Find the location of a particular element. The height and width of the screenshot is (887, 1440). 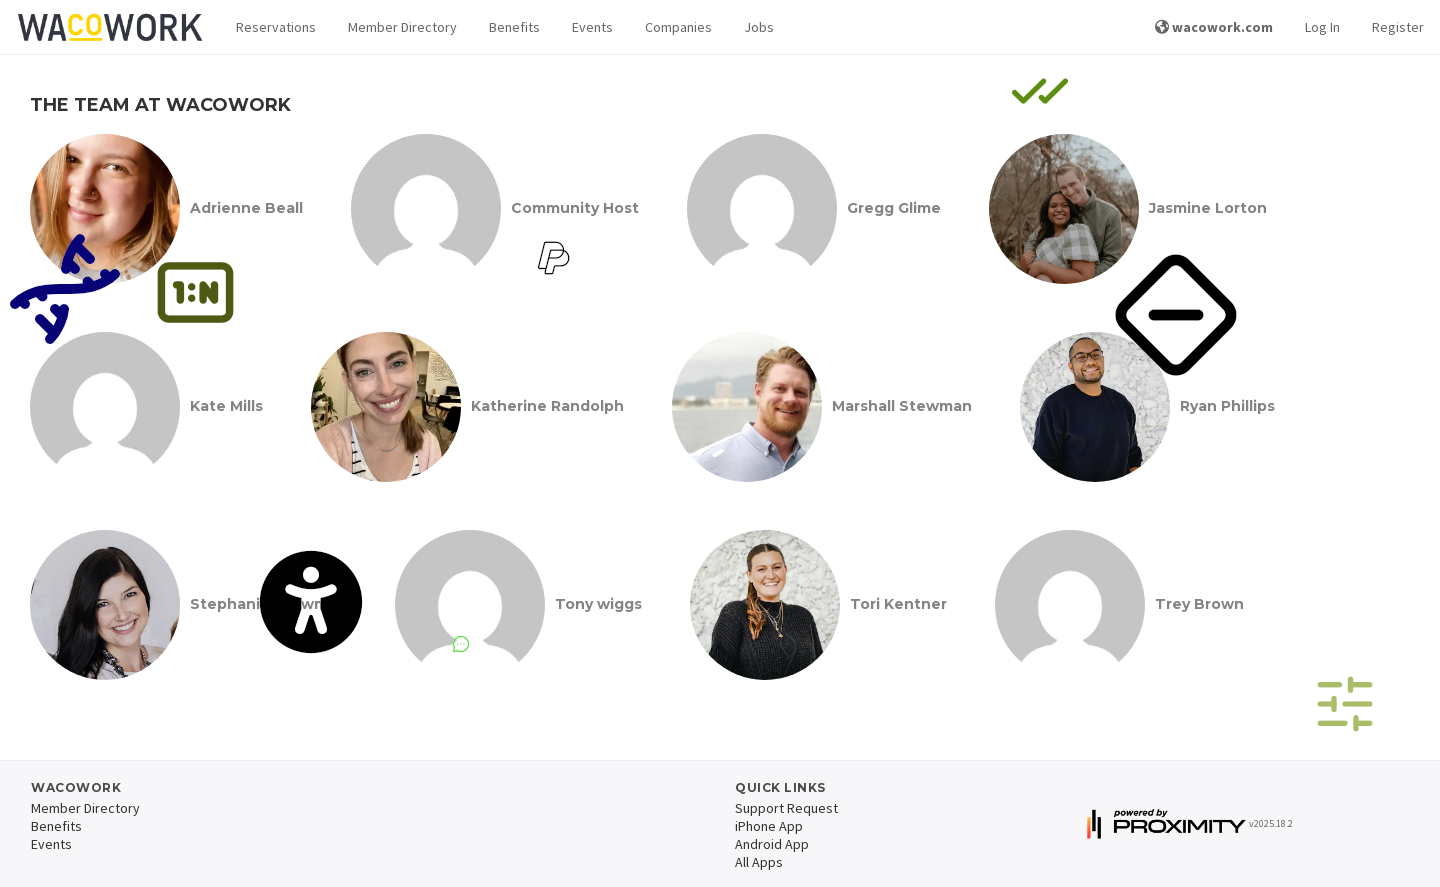

pay with paypal is located at coordinates (553, 258).